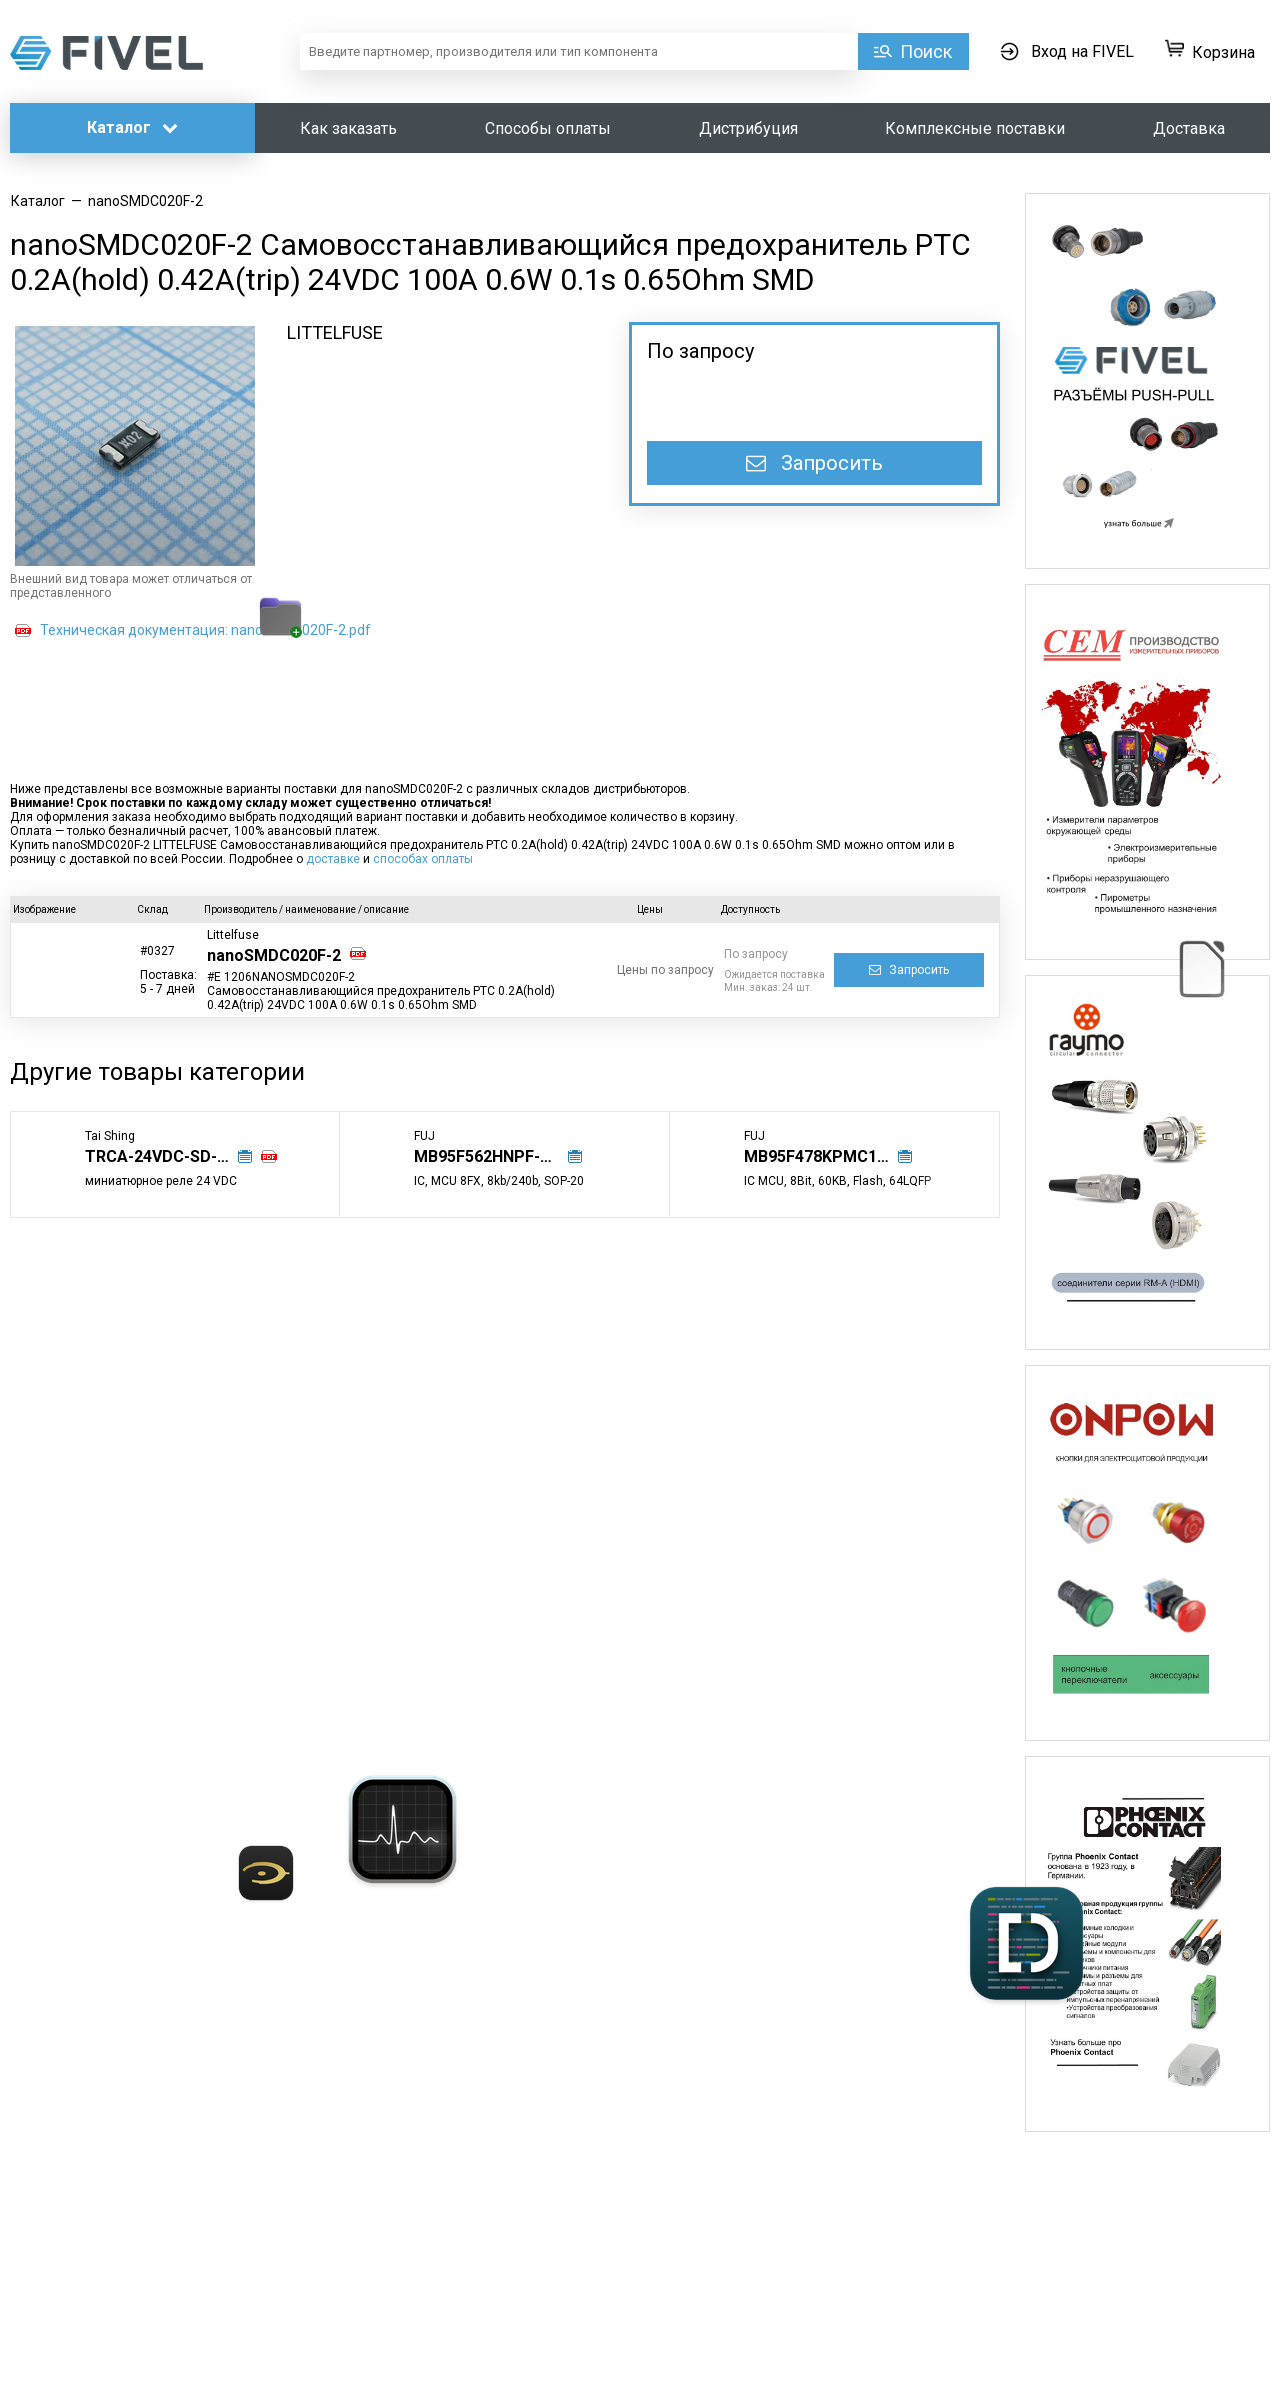  What do you see at coordinates (280, 616) in the screenshot?
I see `create a new folder` at bounding box center [280, 616].